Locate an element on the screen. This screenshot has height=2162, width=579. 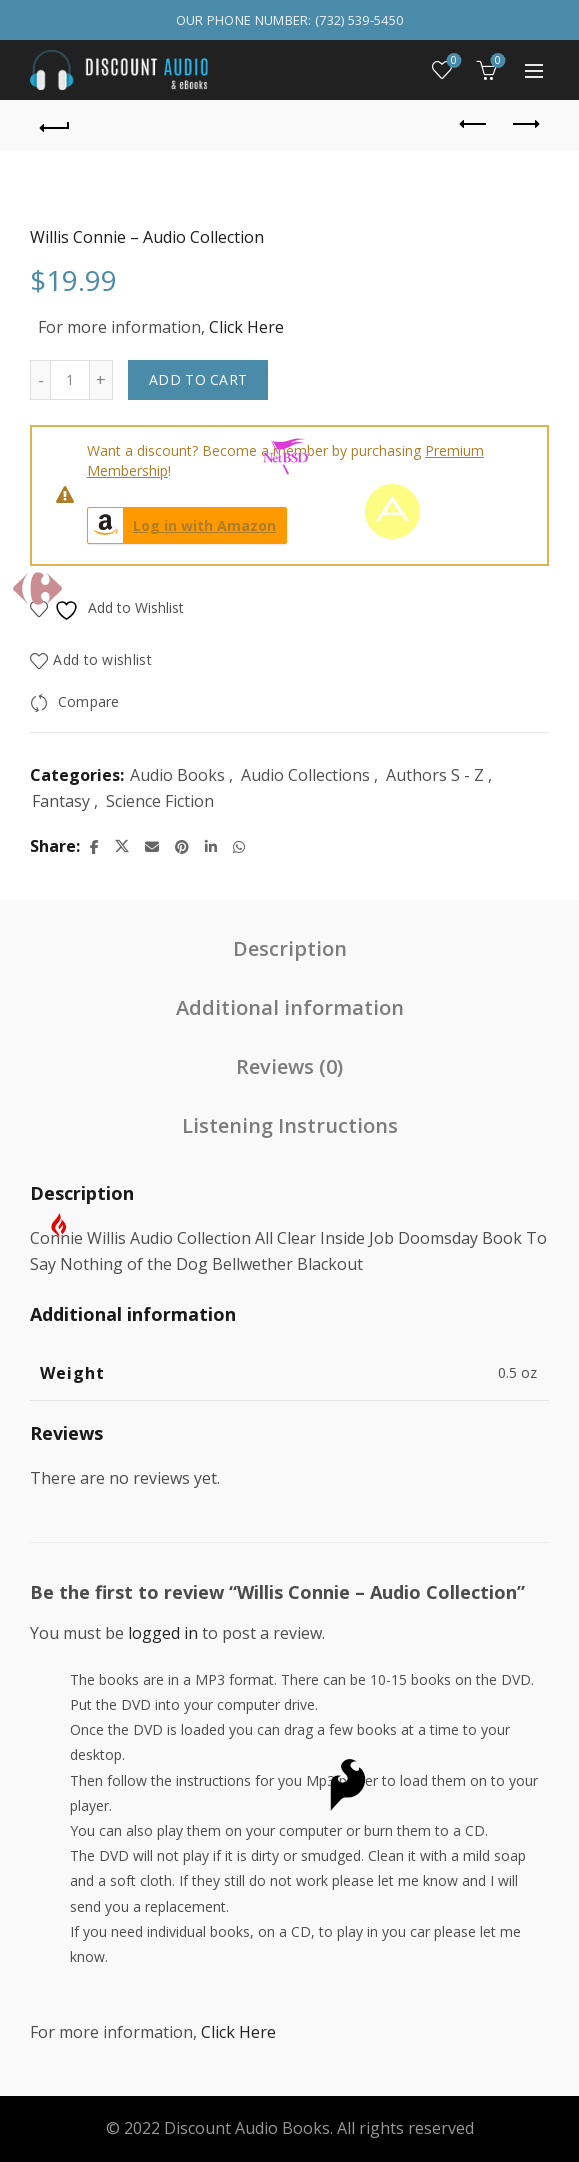
NetBSD operating system logo is located at coordinates (286, 456).